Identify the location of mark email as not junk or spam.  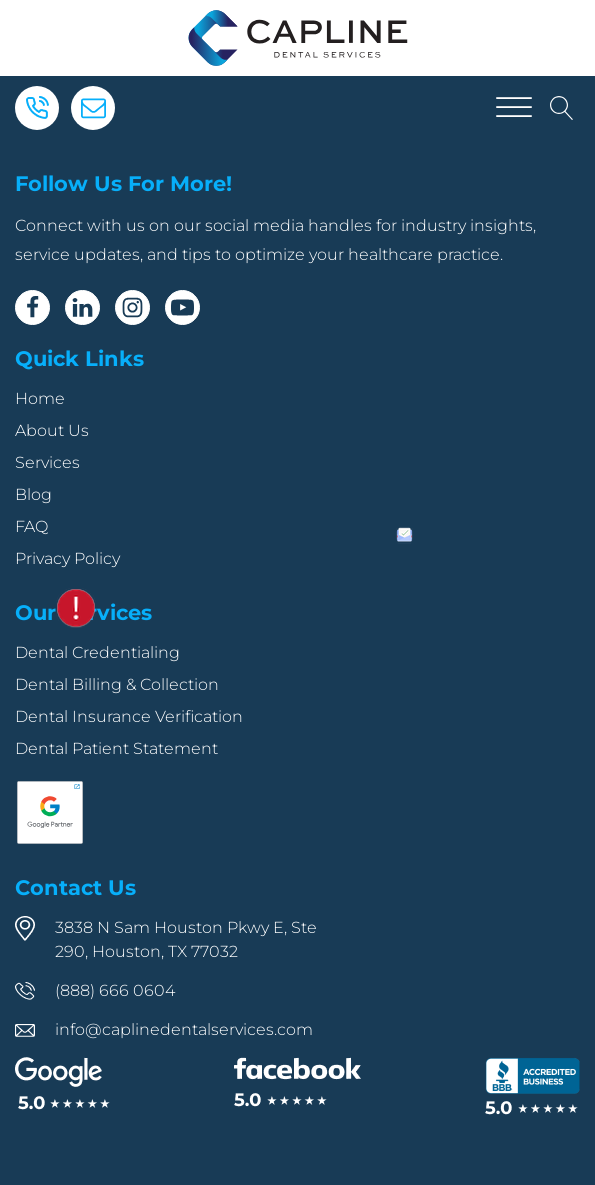
(404, 535).